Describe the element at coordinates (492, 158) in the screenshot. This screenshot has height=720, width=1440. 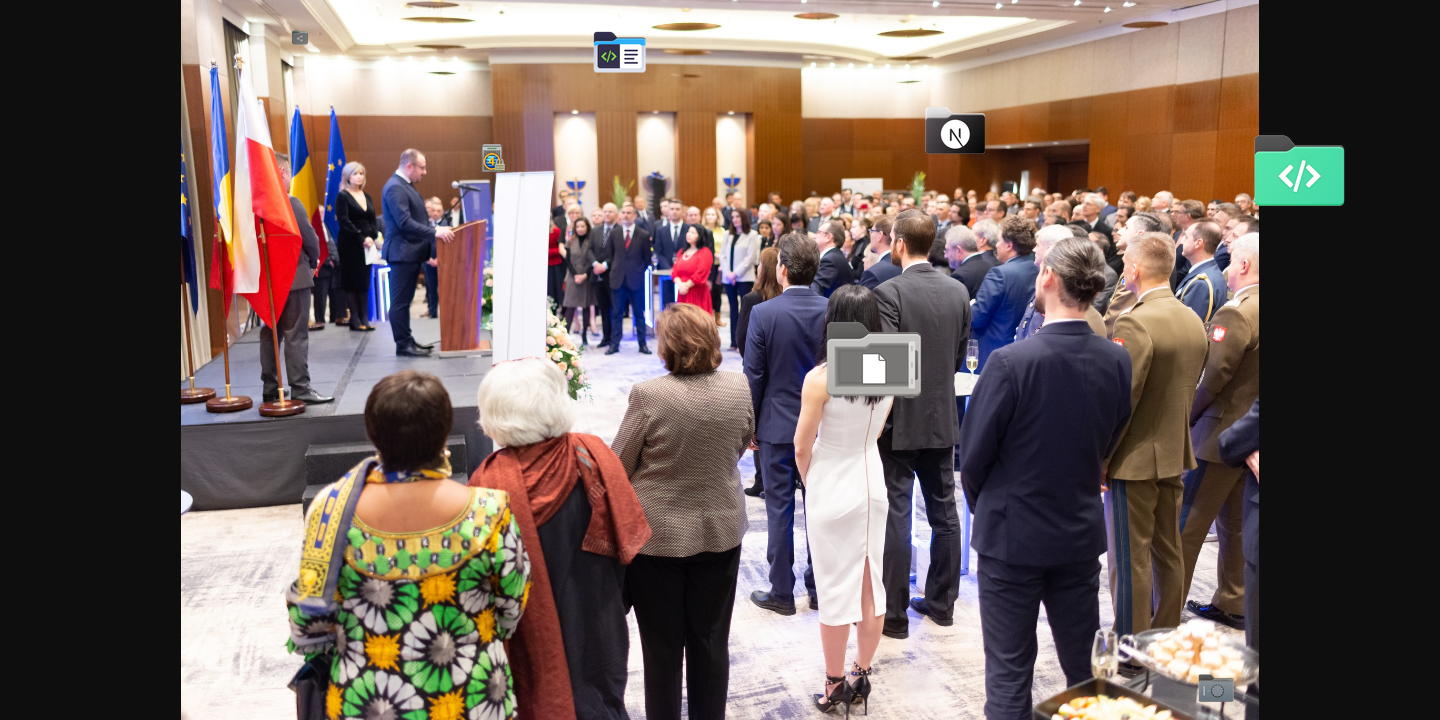
I see `locked RAID 4 storage array` at that location.